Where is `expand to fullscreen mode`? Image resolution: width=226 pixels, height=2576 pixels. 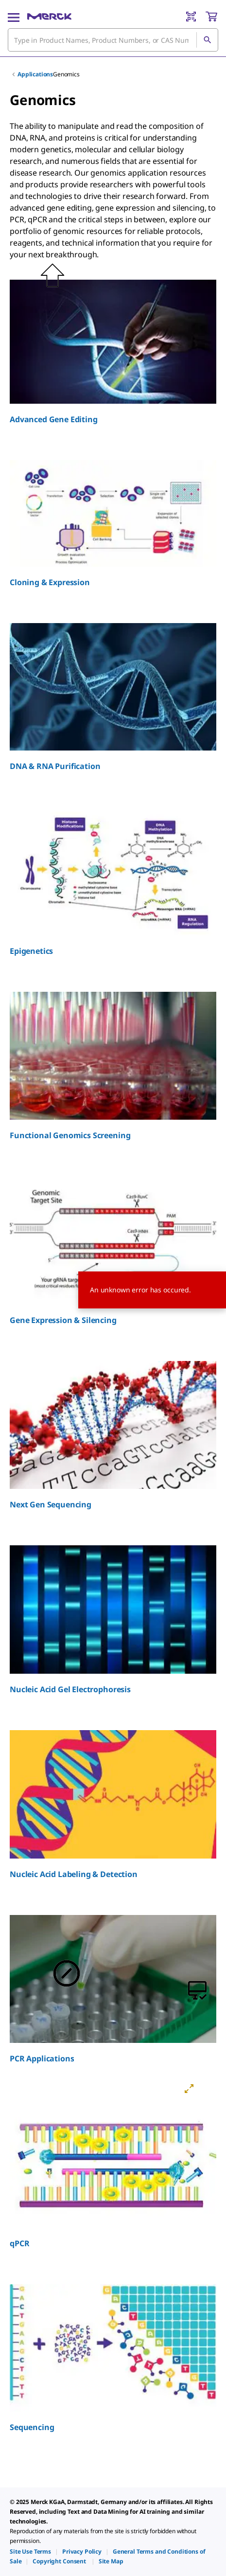 expand to fullscreen mode is located at coordinates (189, 2089).